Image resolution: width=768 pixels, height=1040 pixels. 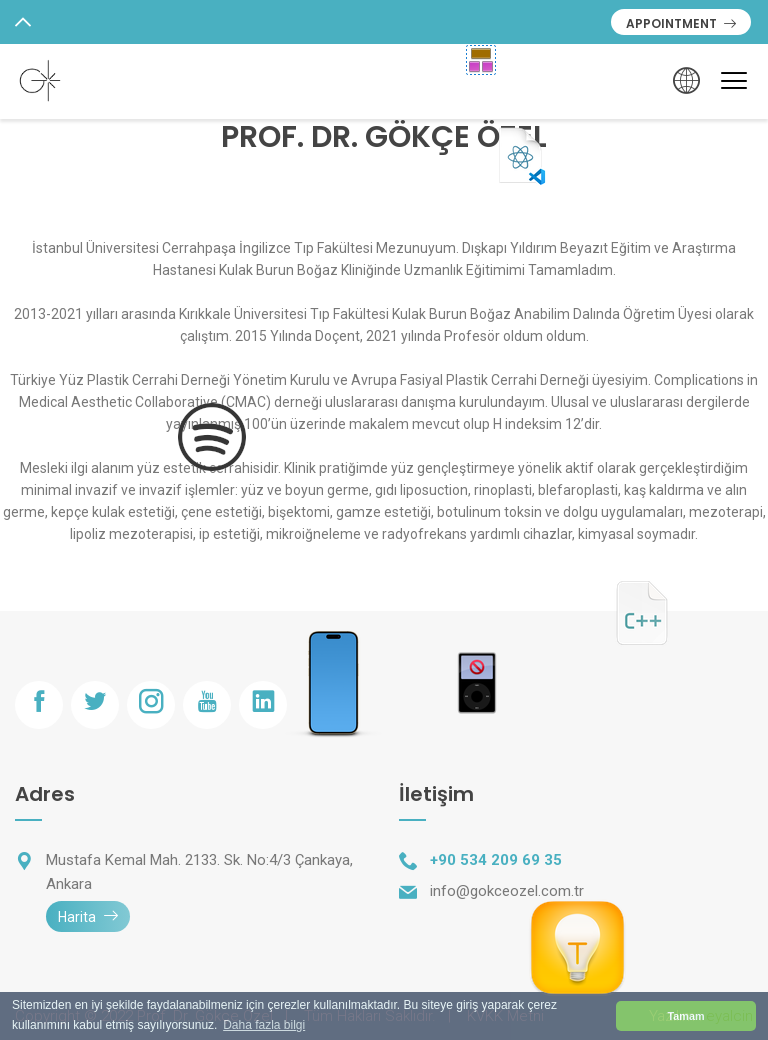 I want to click on a C++ source code file, so click(x=642, y=613).